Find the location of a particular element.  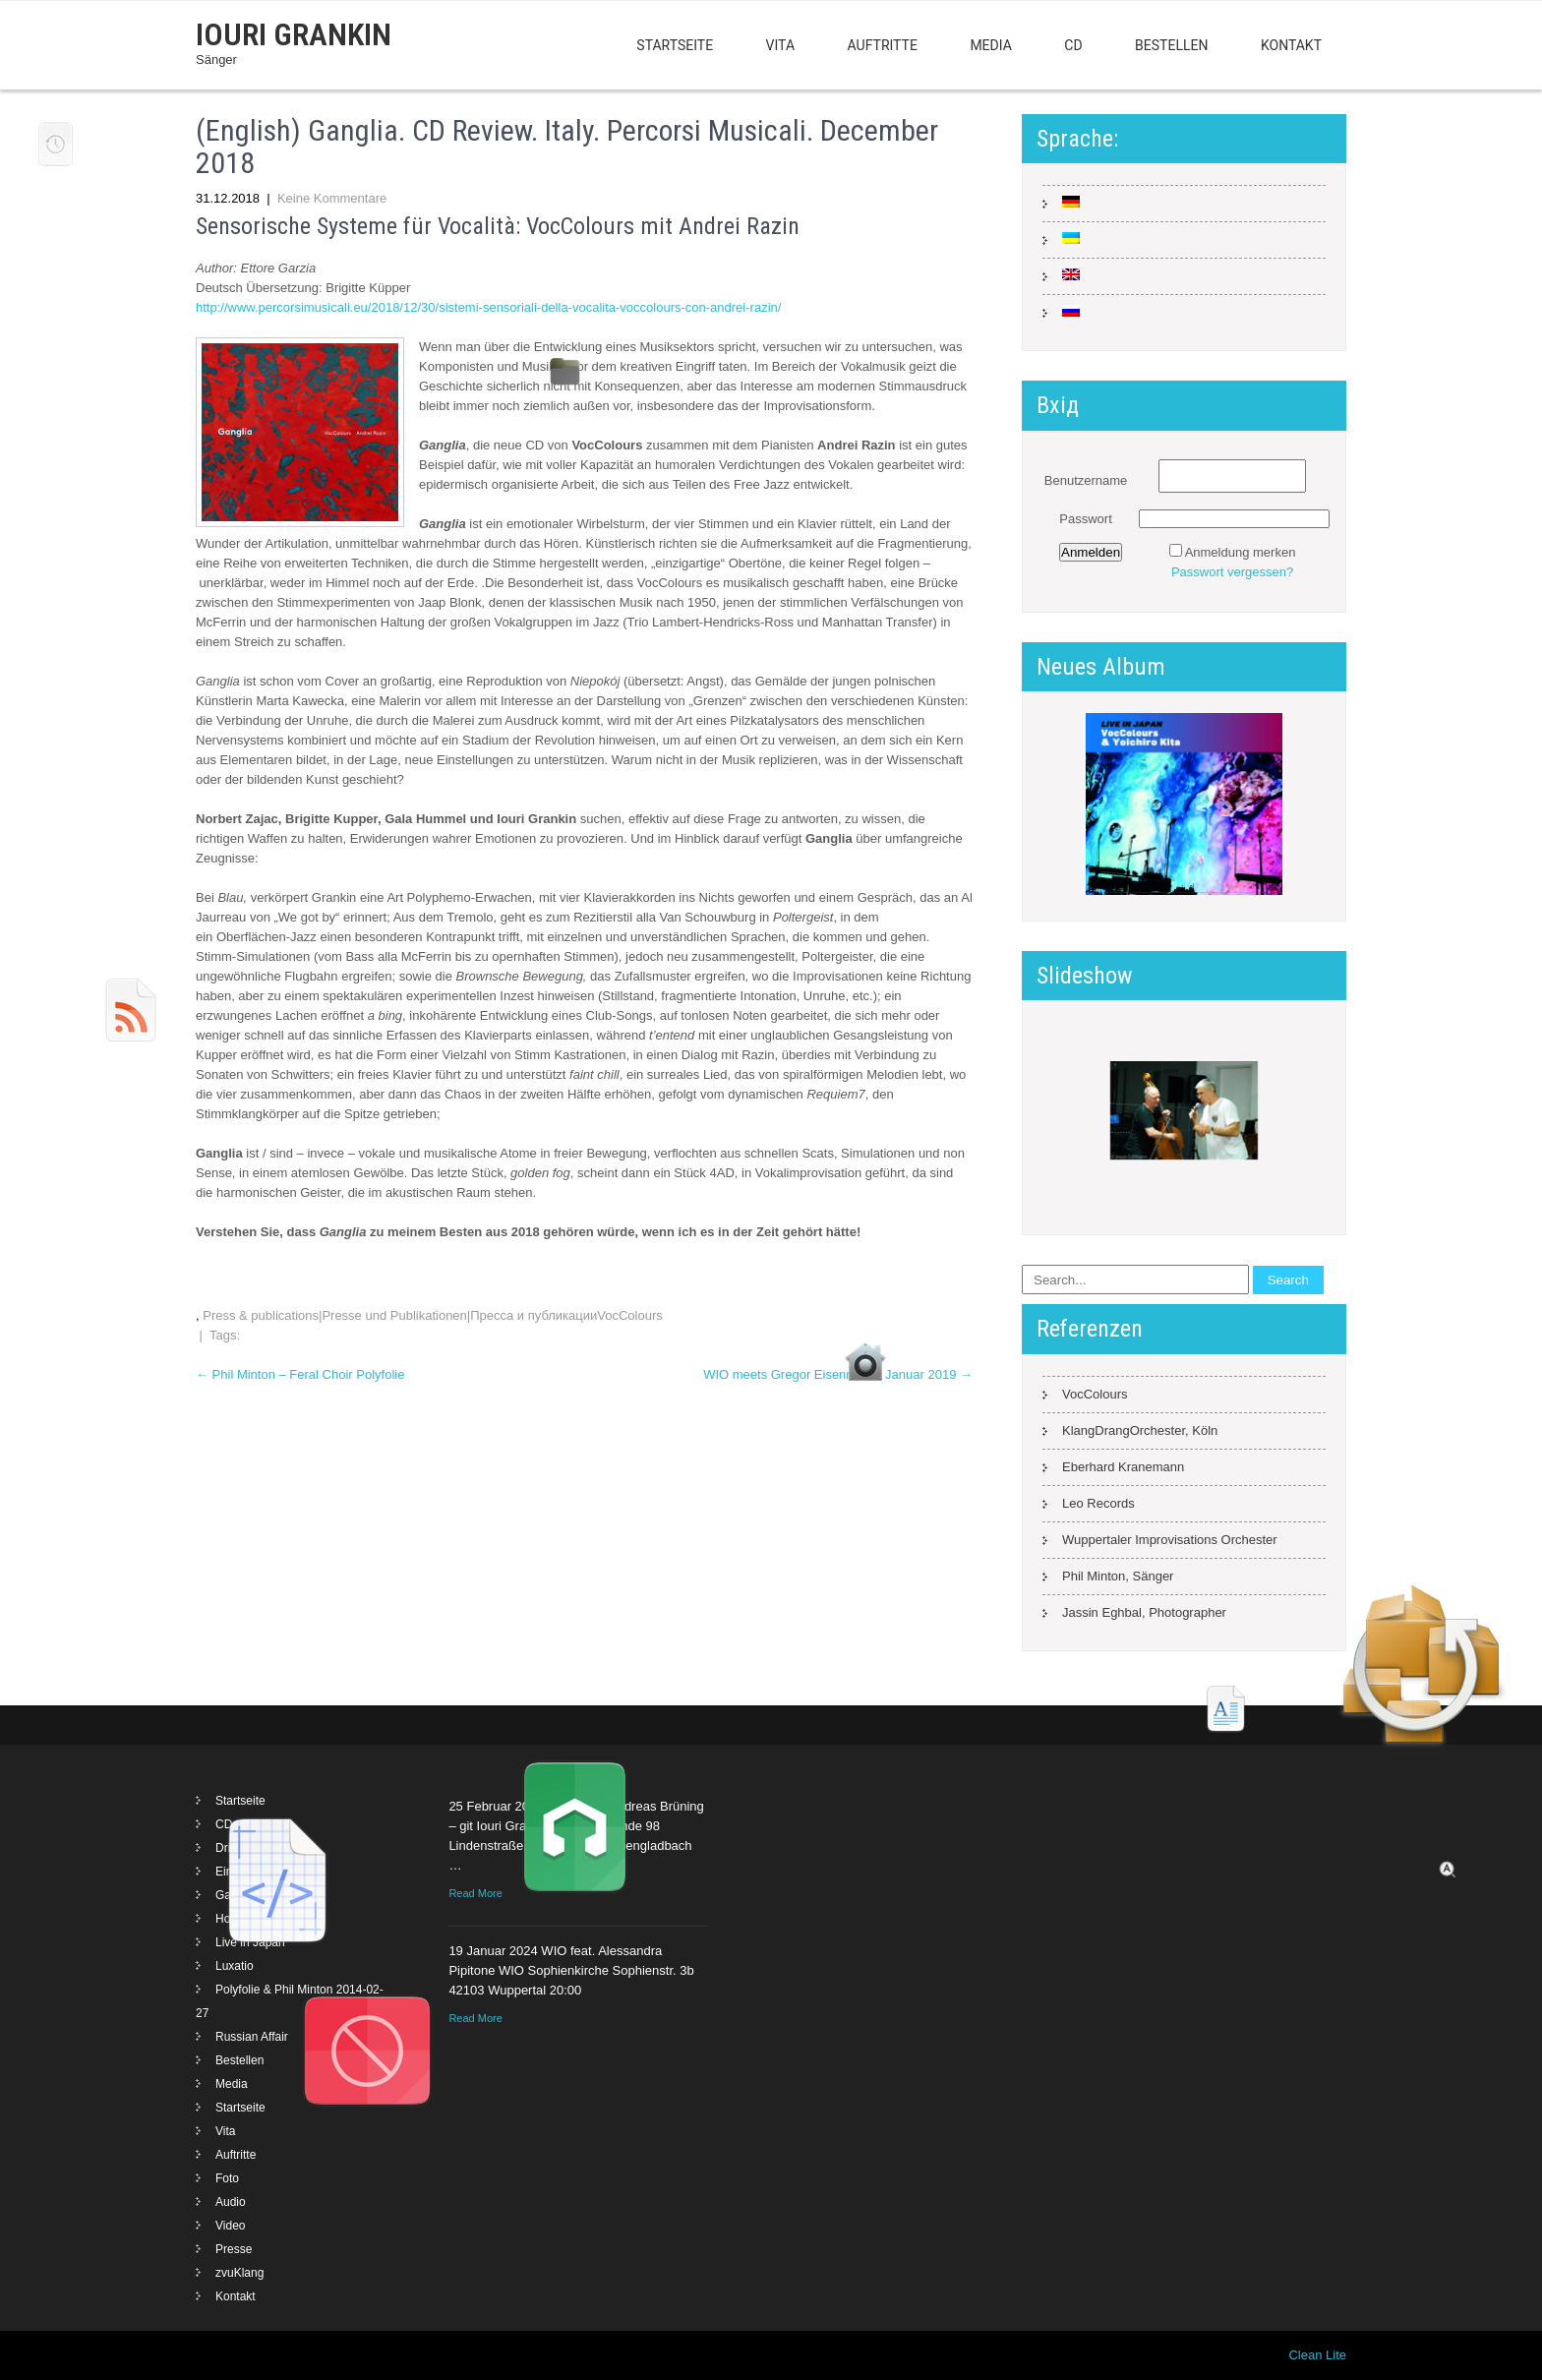

an RSS feed file or subscription document is located at coordinates (131, 1010).